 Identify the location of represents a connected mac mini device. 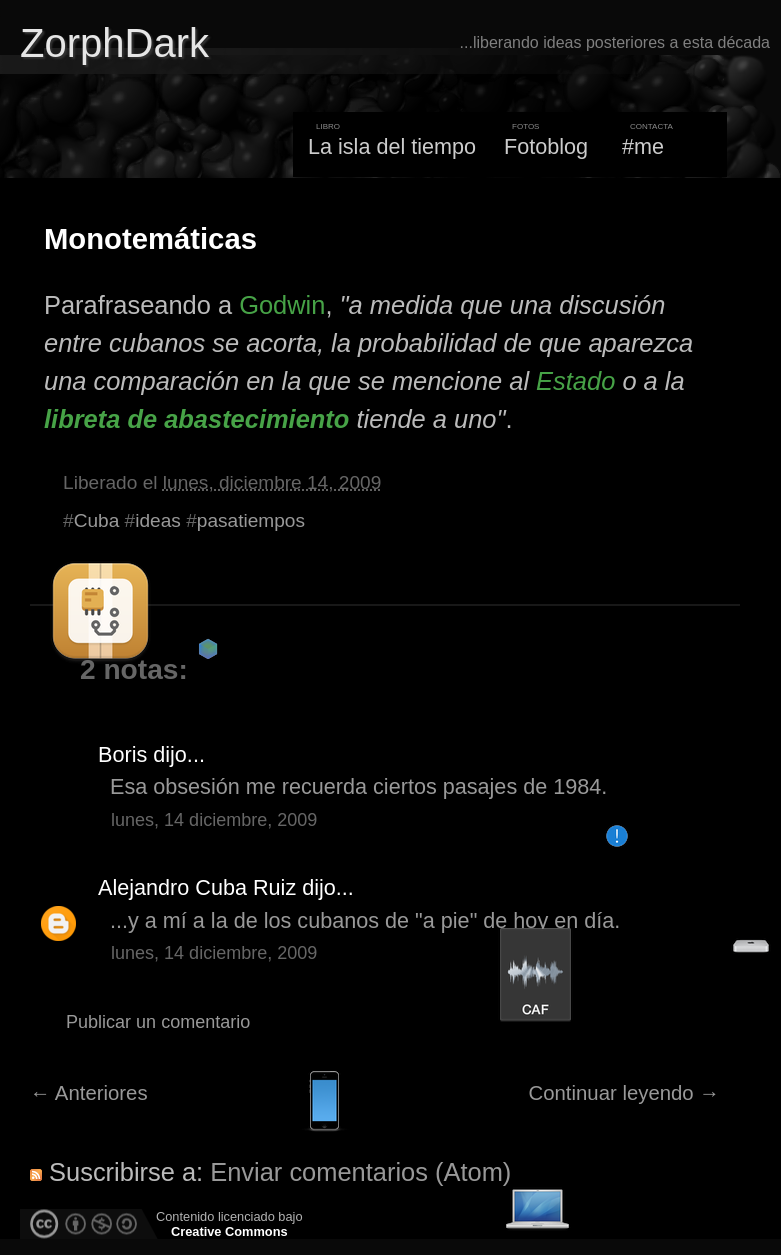
(751, 946).